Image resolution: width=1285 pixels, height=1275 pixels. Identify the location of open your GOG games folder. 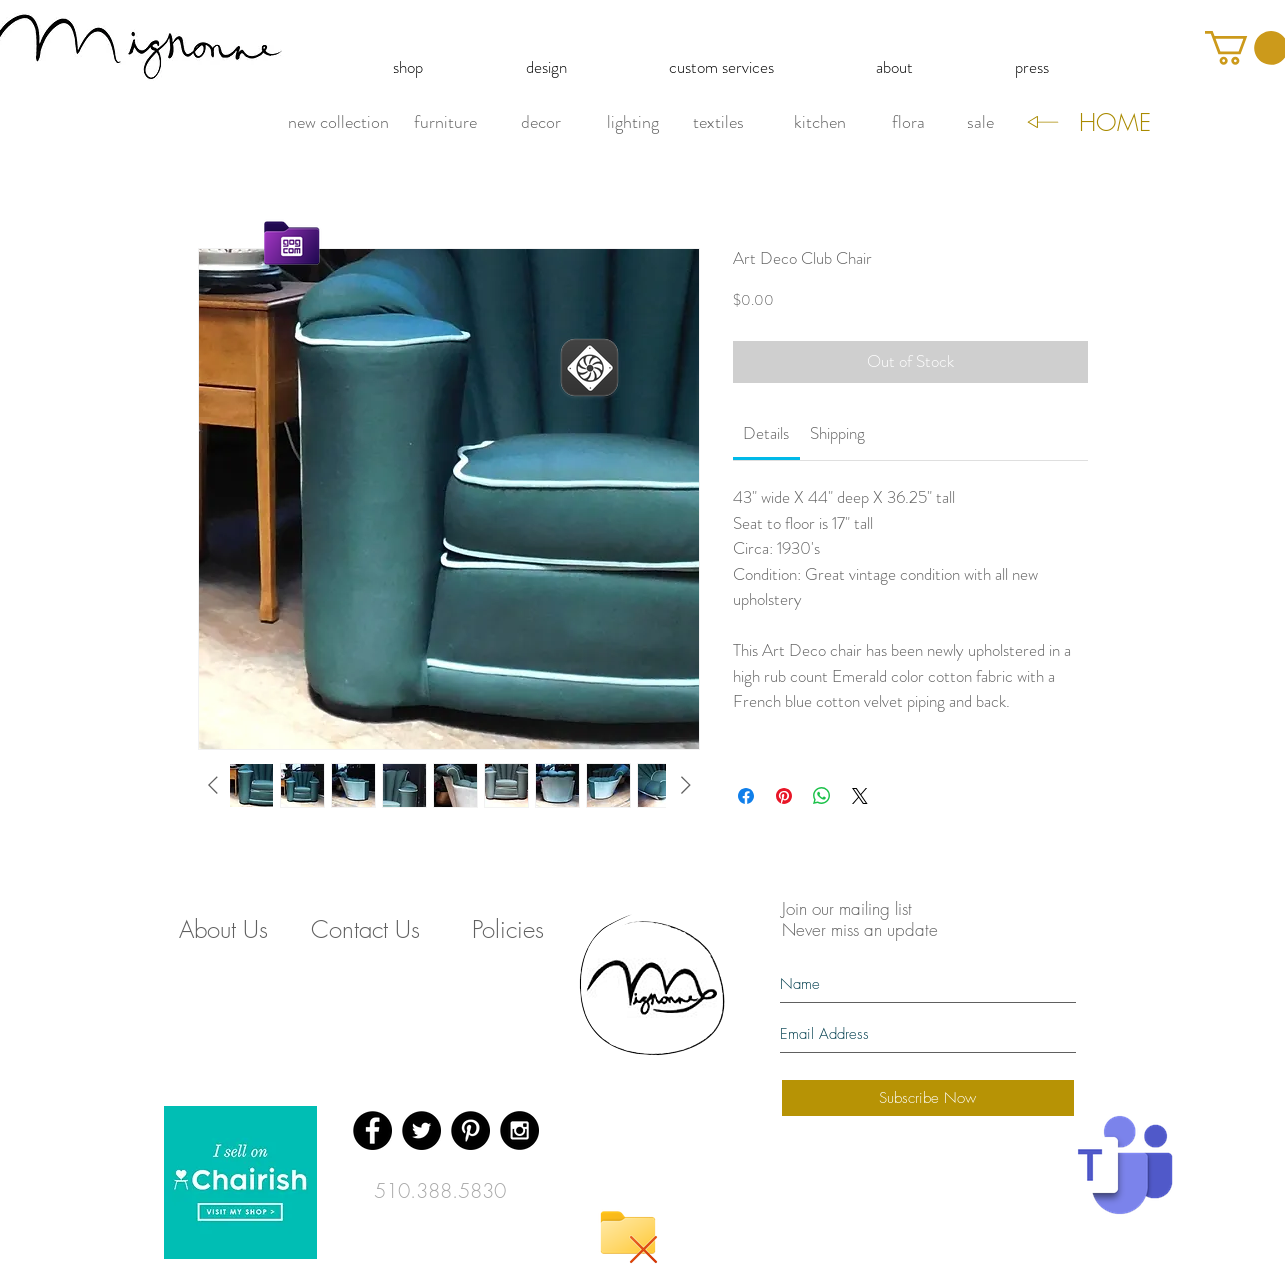
(291, 244).